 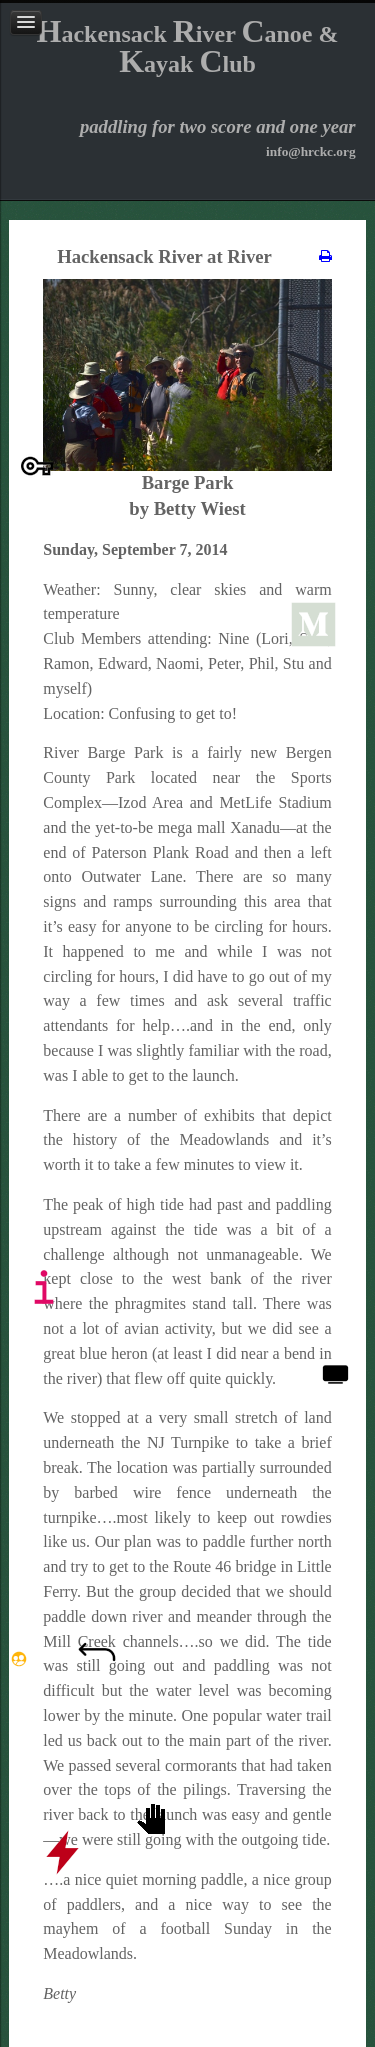 What do you see at coordinates (37, 466) in the screenshot?
I see `access vpn or secure connection settings` at bounding box center [37, 466].